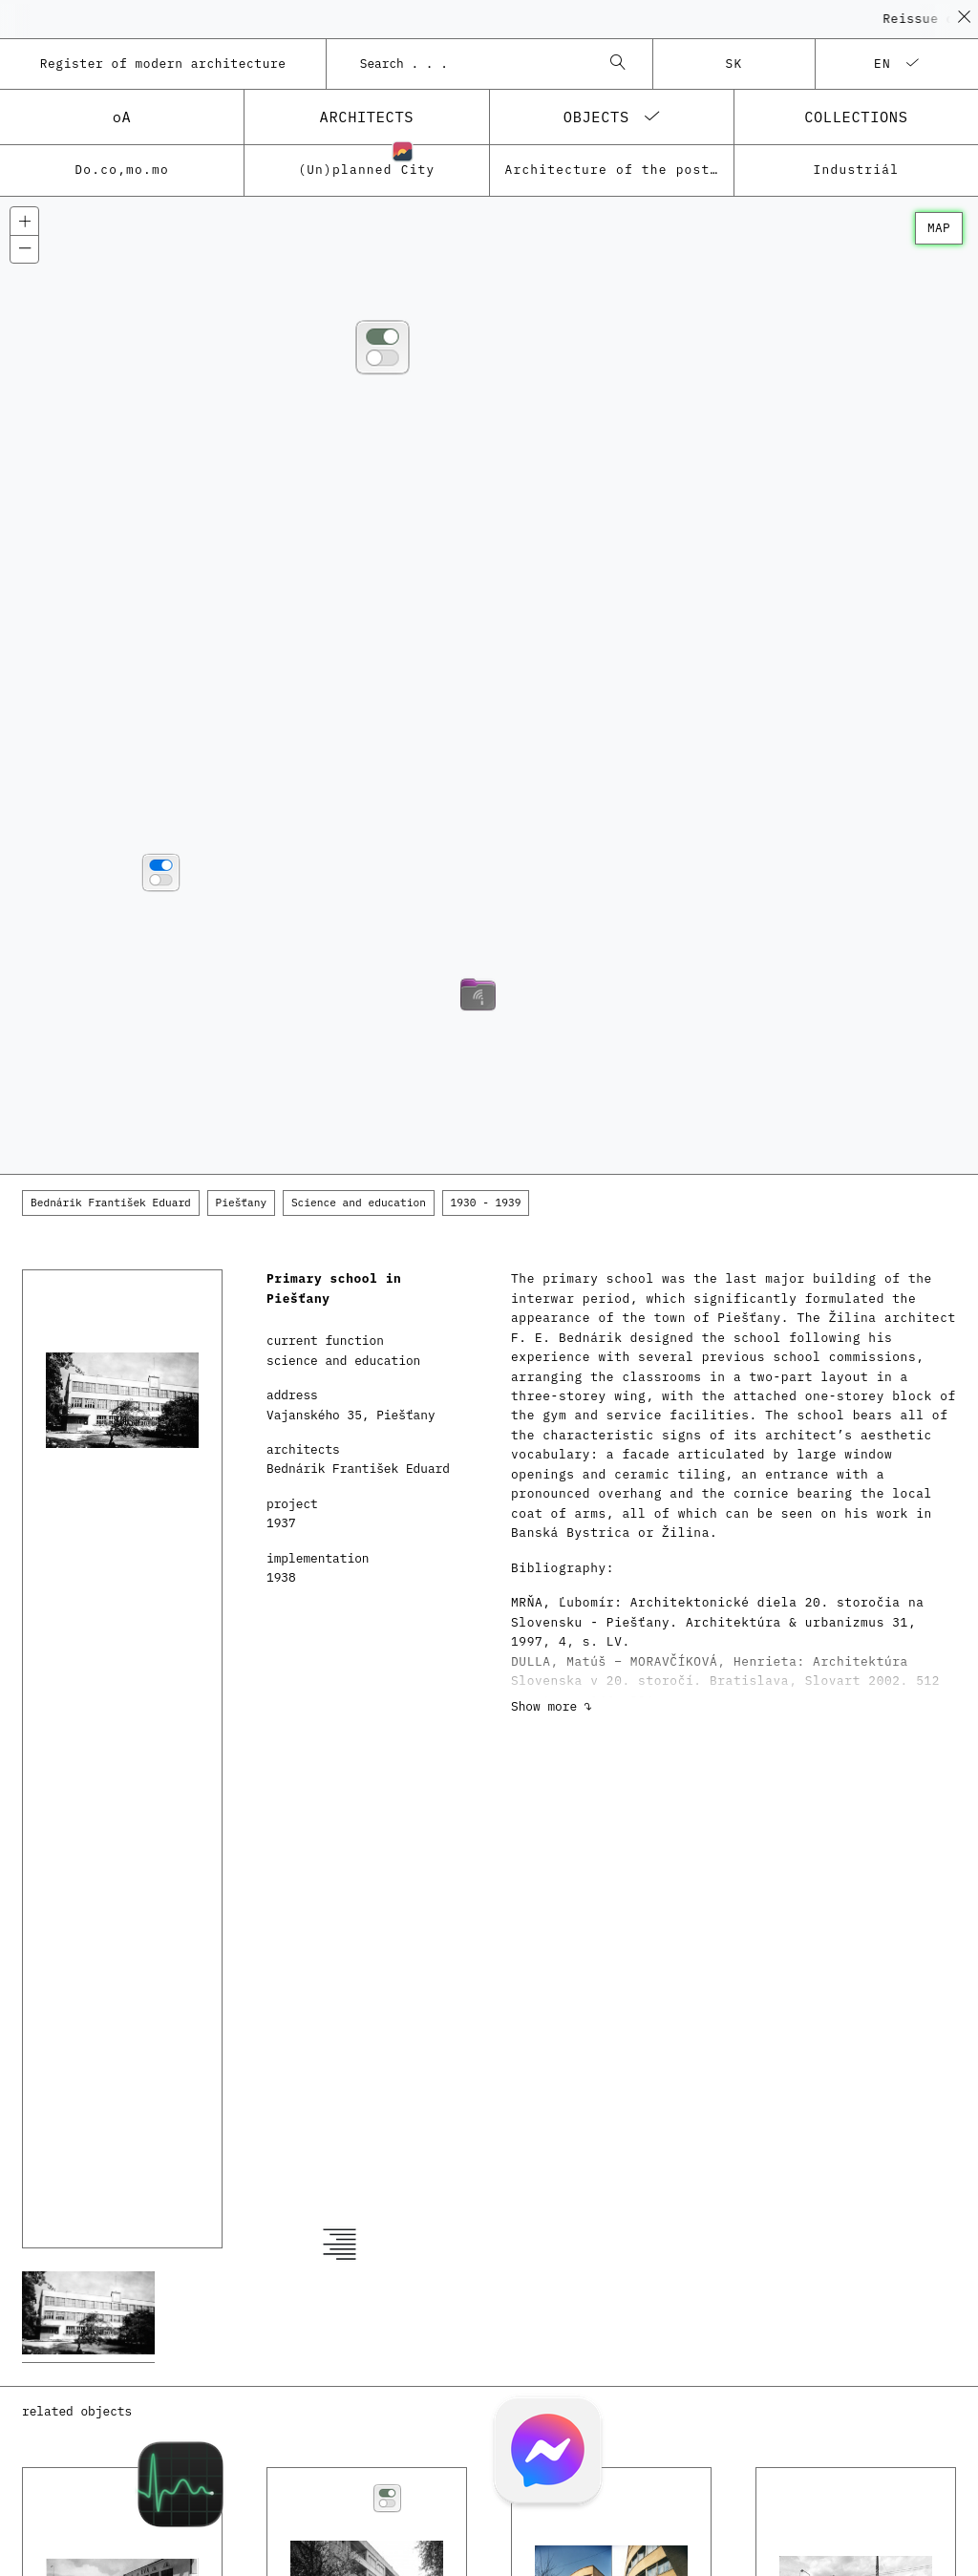 The image size is (978, 2576). Describe the element at coordinates (339, 2245) in the screenshot. I see `align text to the right margin` at that location.